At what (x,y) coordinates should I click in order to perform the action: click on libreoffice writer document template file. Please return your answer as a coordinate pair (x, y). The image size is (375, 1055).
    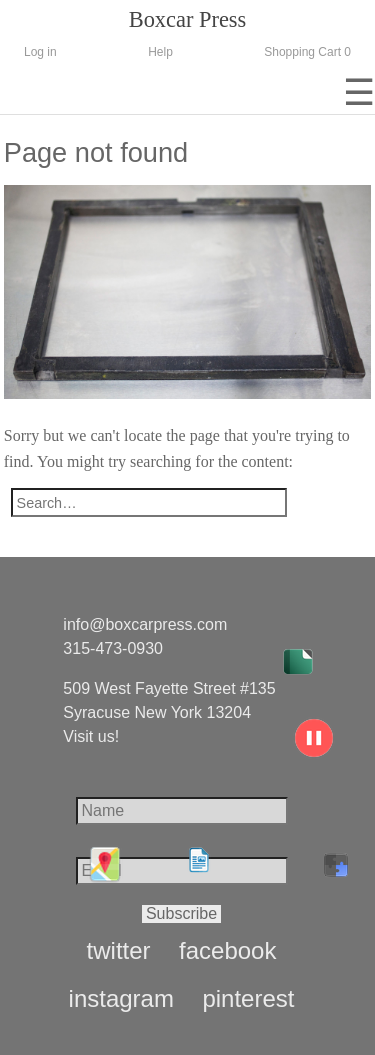
    Looking at the image, I should click on (199, 860).